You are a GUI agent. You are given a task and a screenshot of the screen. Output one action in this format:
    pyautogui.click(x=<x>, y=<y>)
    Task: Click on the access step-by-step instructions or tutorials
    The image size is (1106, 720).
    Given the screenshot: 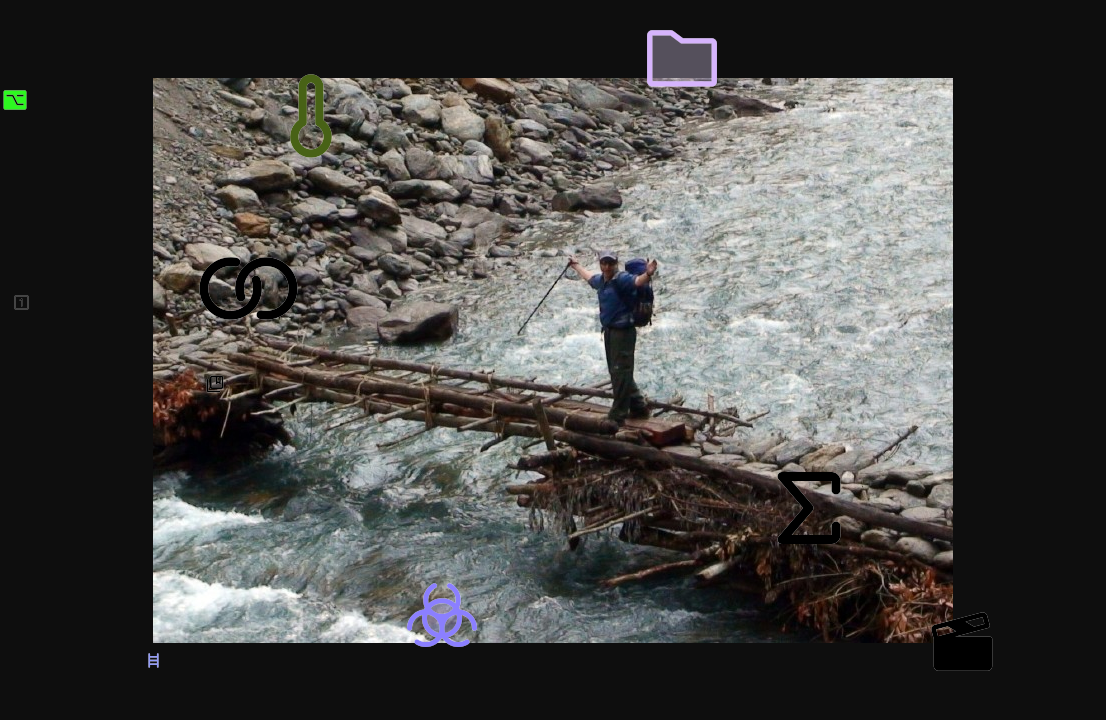 What is the action you would take?
    pyautogui.click(x=153, y=660)
    